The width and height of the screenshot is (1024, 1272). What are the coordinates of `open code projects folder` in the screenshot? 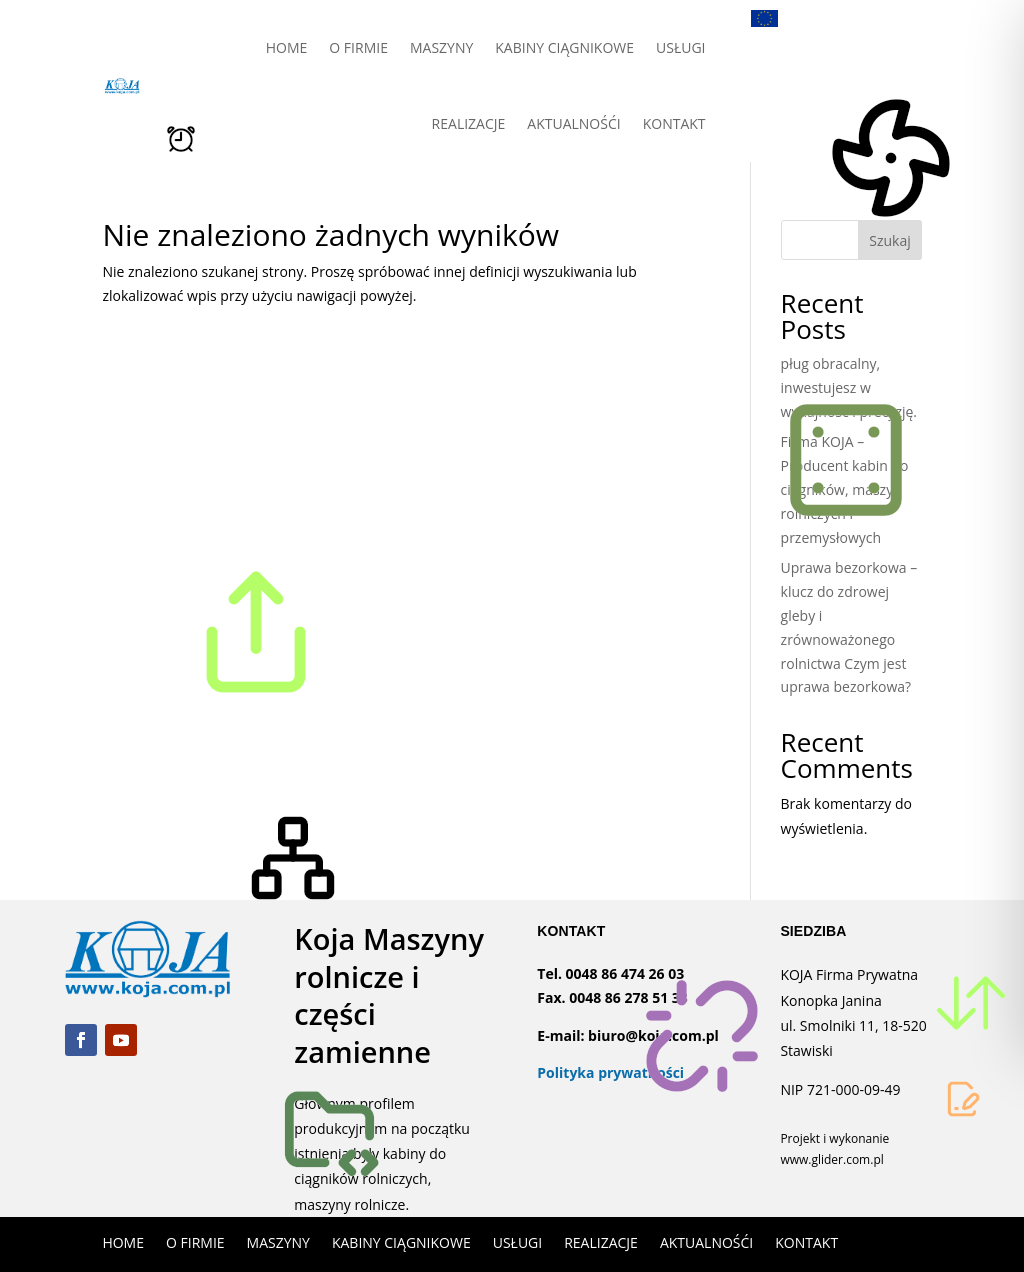 It's located at (329, 1131).